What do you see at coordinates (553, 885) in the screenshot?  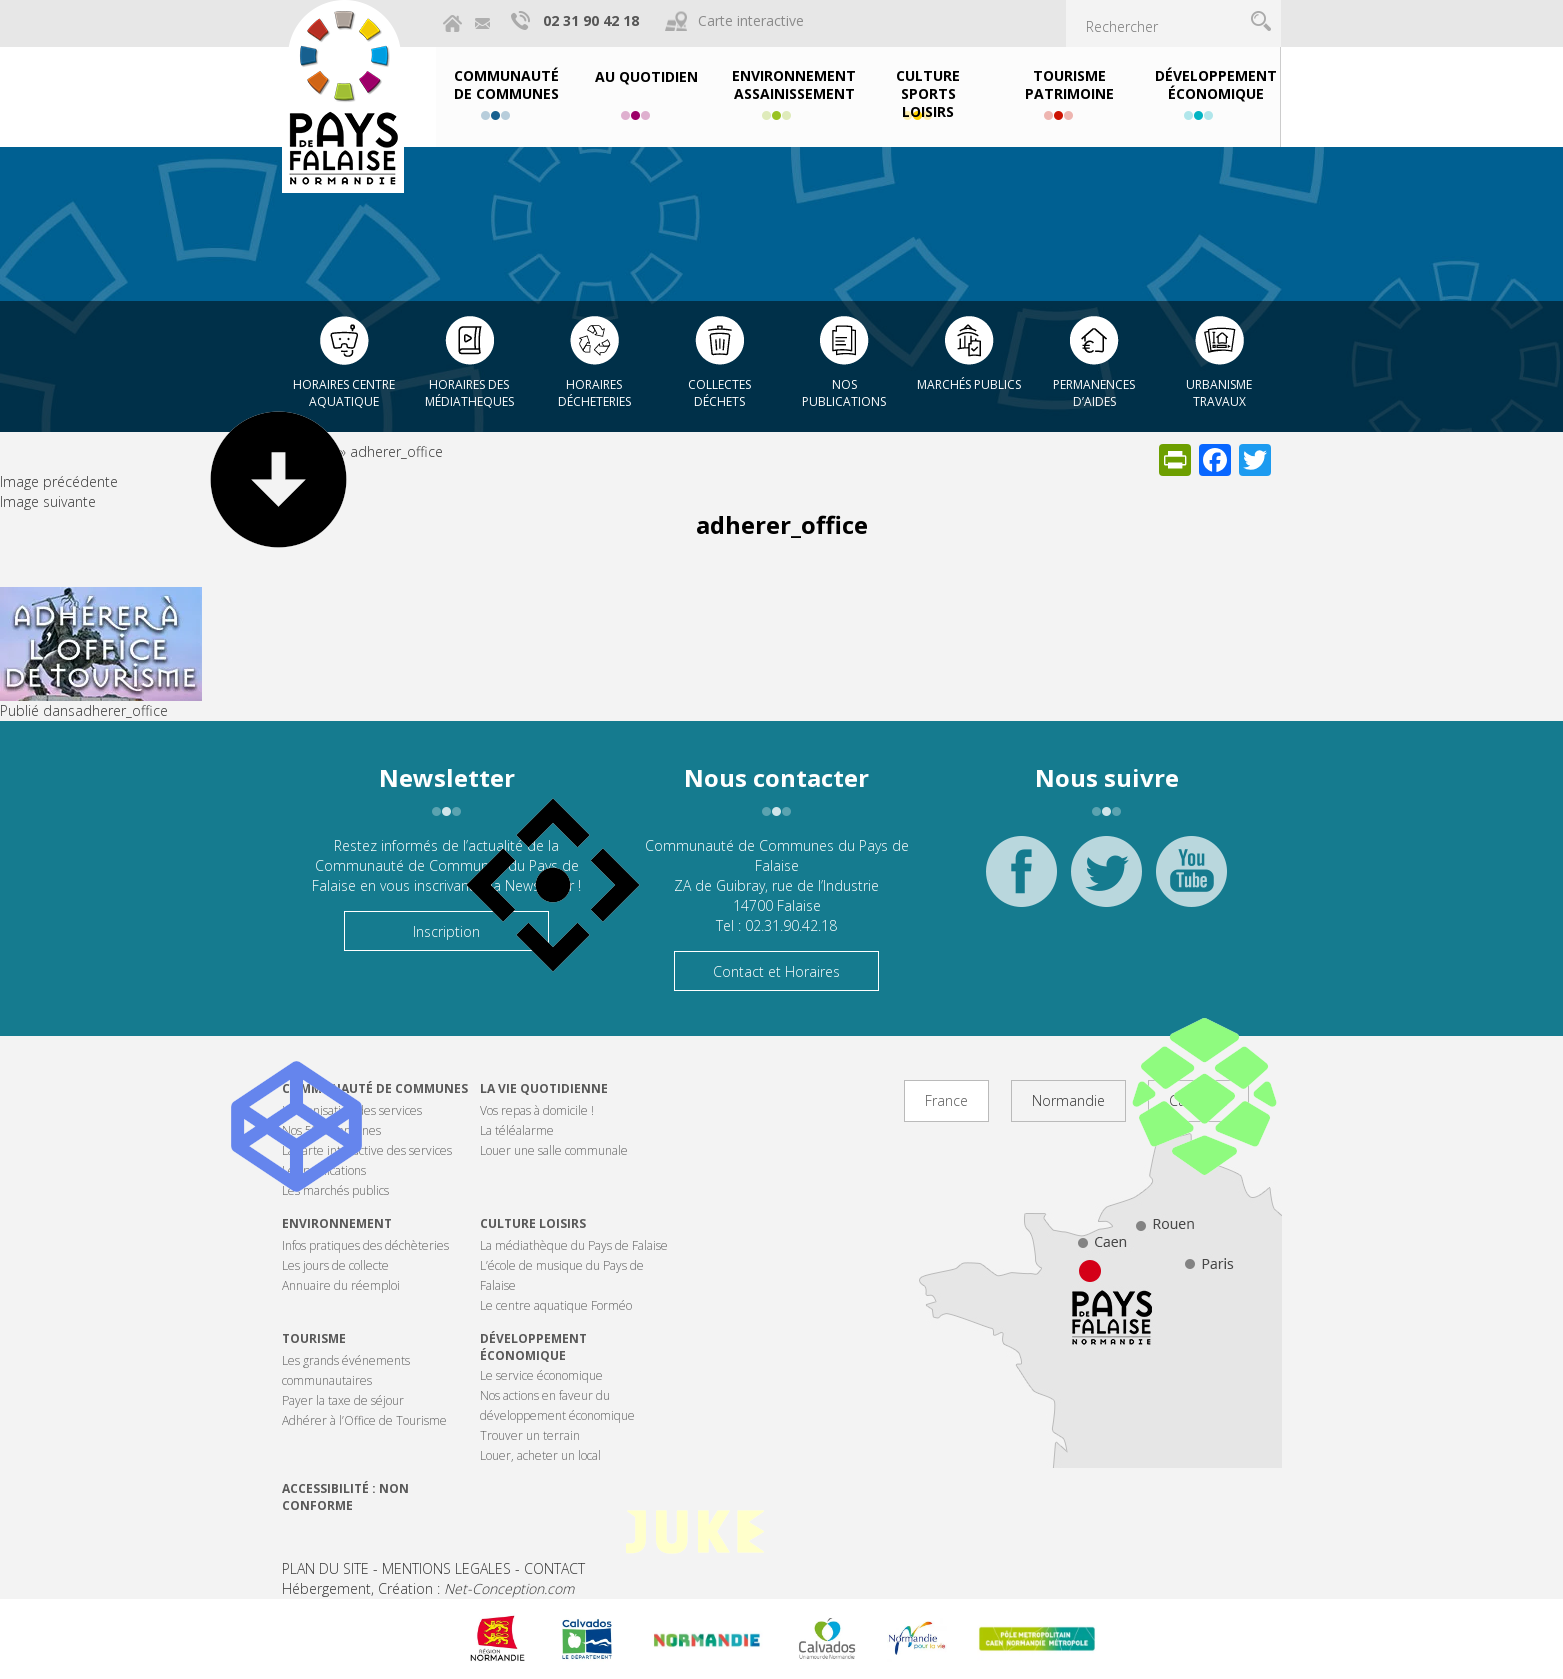 I see `drag to reposition this element` at bounding box center [553, 885].